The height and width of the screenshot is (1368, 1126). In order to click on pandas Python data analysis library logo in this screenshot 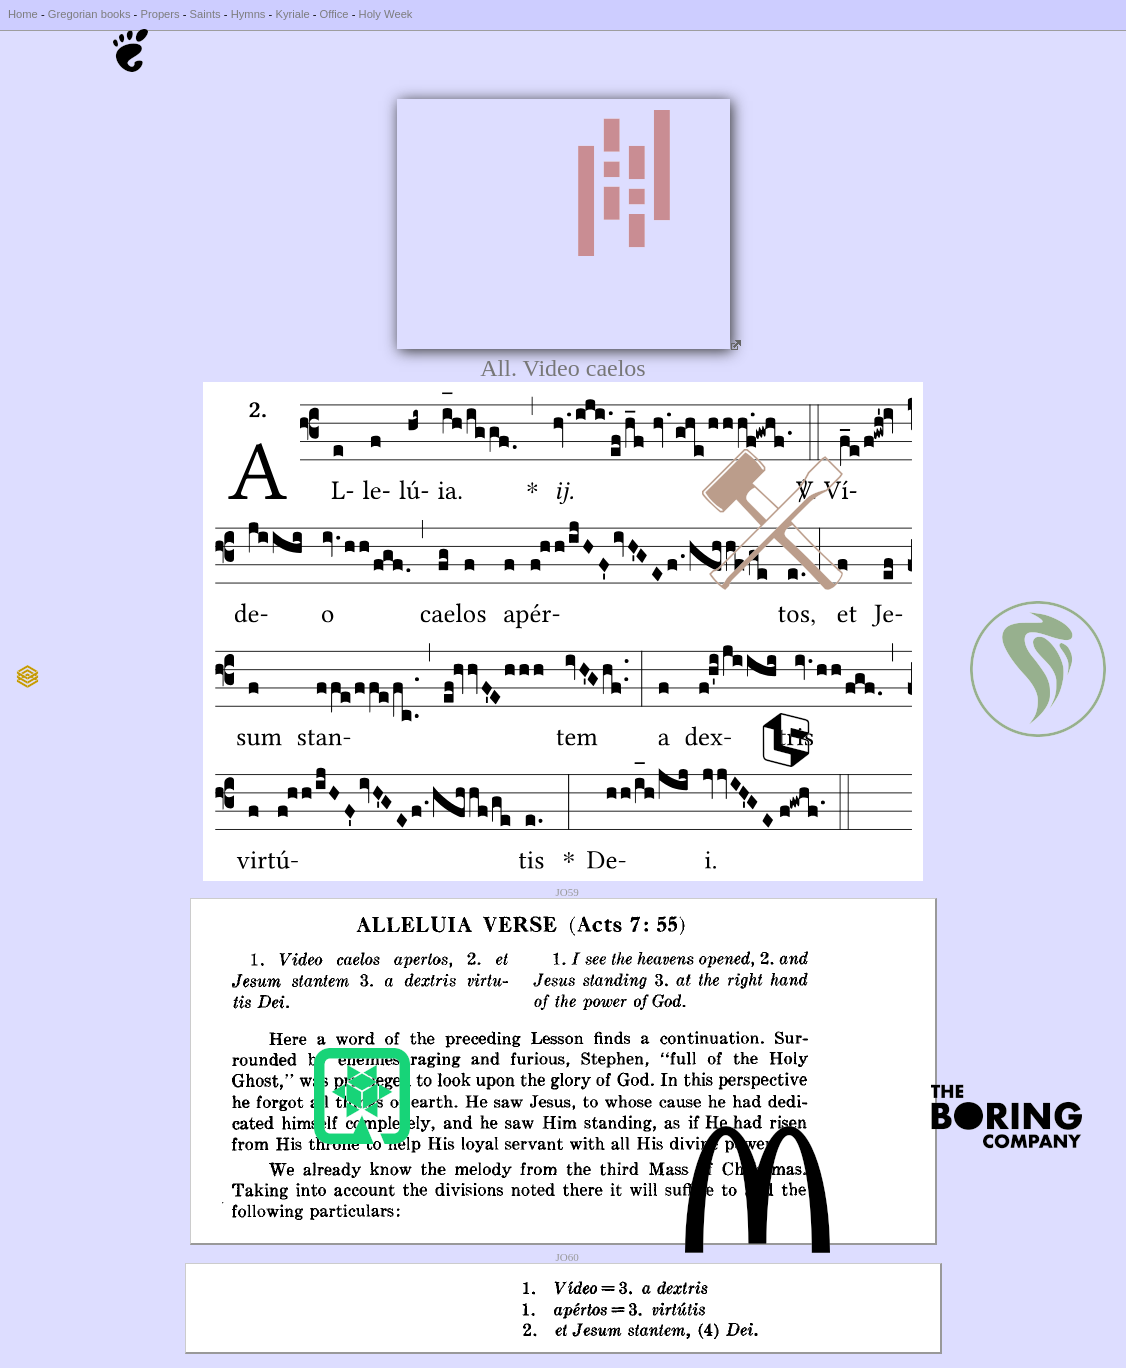, I will do `click(624, 183)`.